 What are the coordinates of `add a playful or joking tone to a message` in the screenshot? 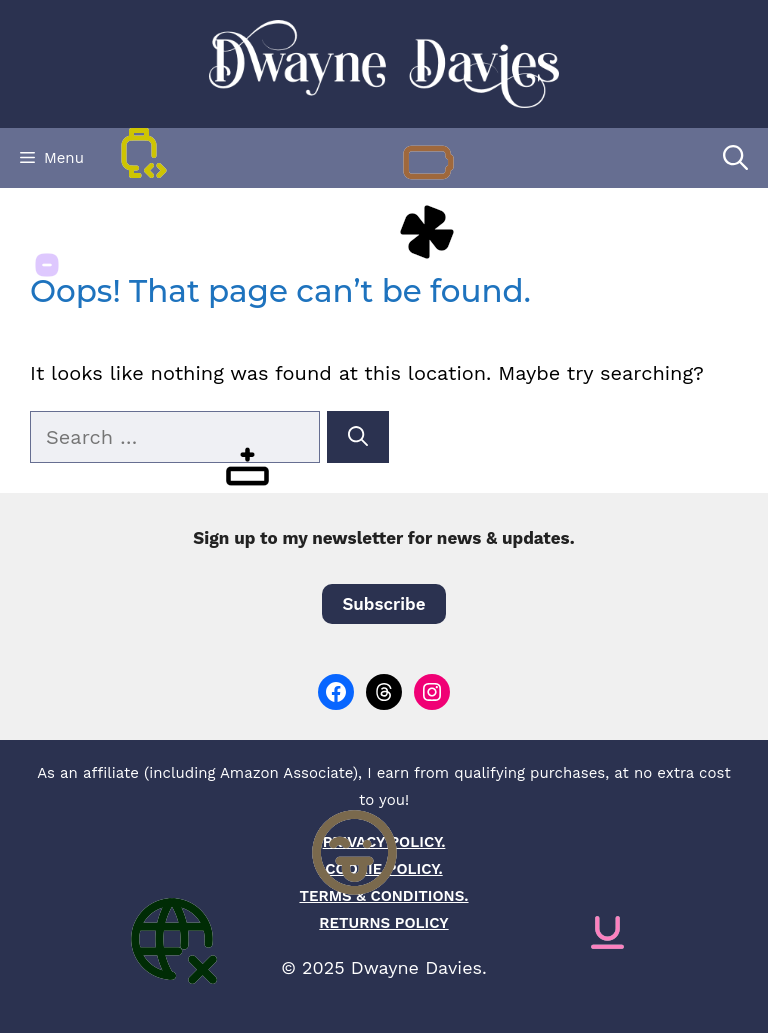 It's located at (354, 852).